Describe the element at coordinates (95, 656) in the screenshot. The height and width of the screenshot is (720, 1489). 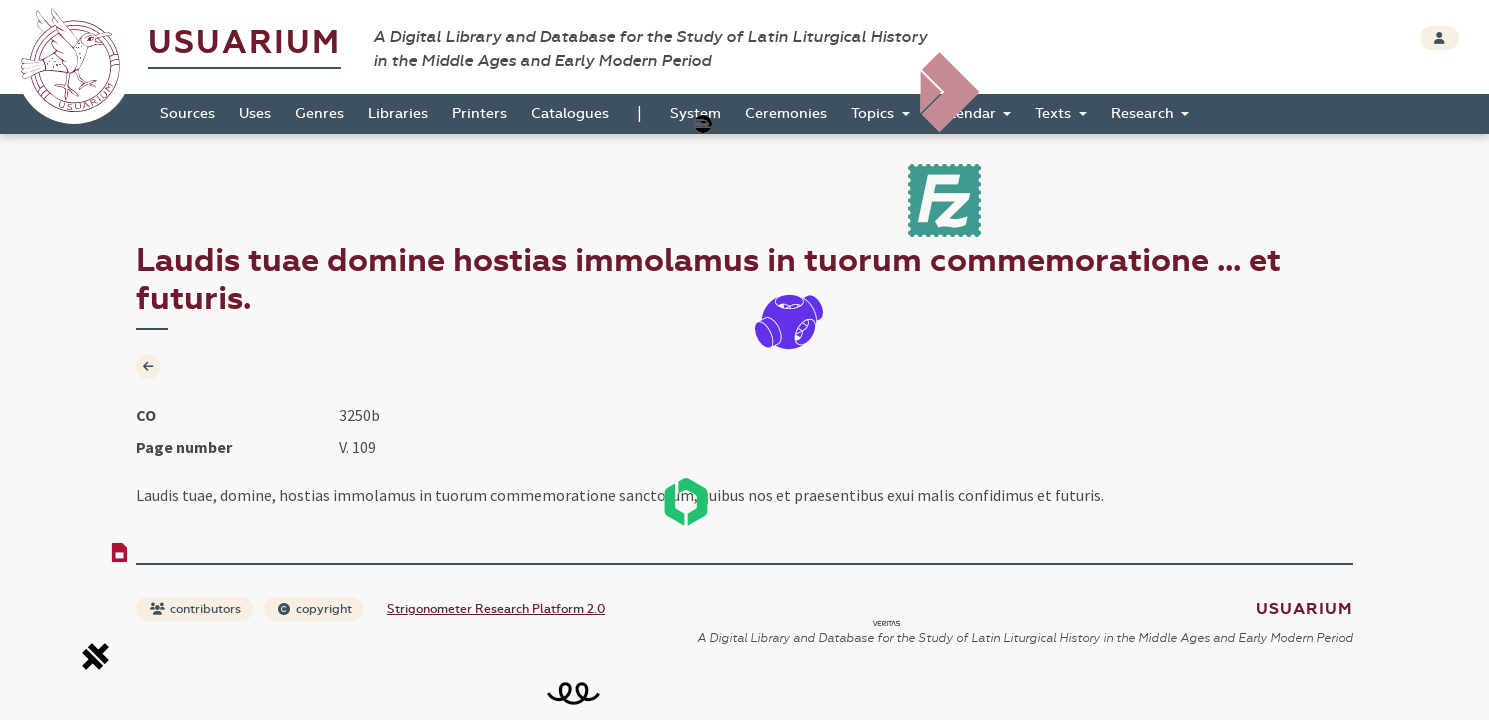
I see `capacitor framework logo` at that location.